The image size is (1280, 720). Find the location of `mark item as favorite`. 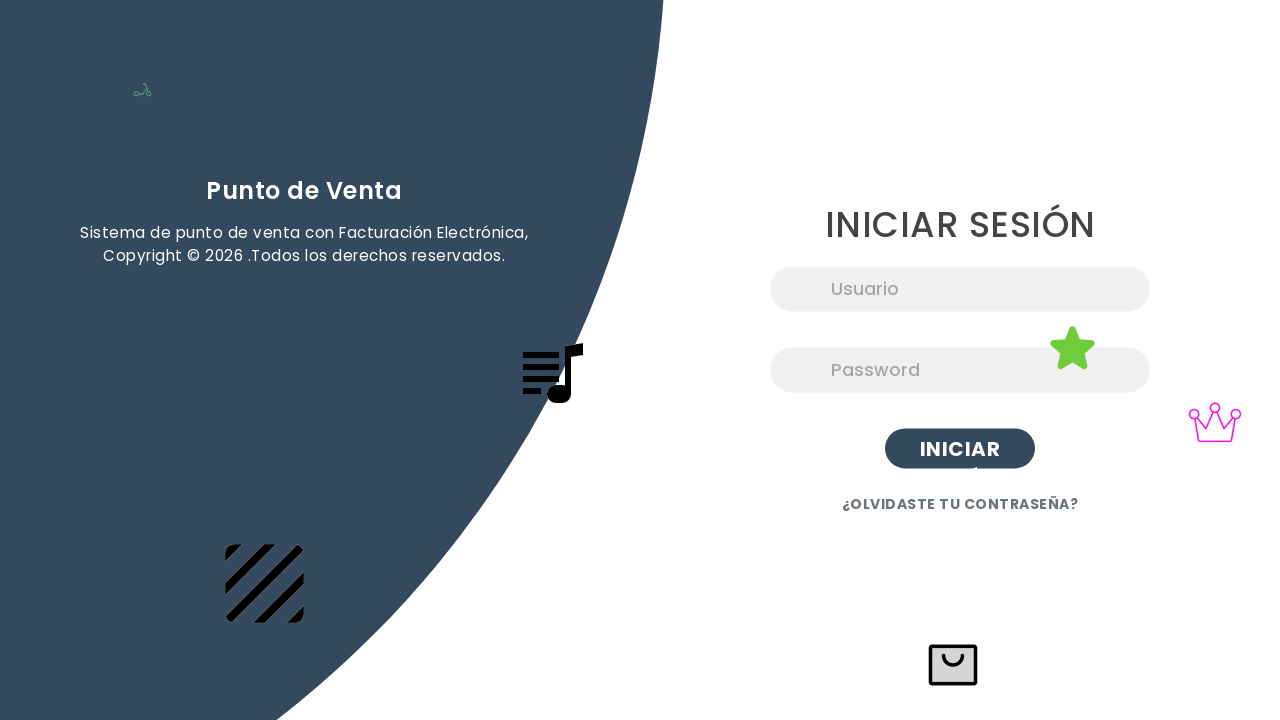

mark item as favorite is located at coordinates (1072, 348).